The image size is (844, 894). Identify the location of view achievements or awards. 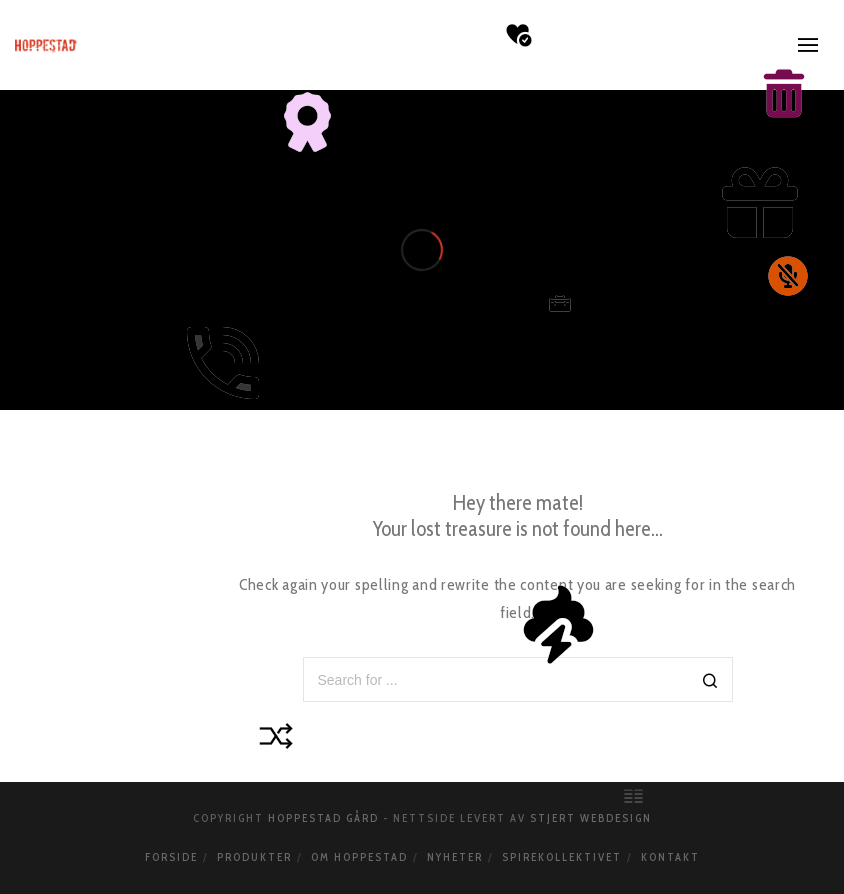
(307, 122).